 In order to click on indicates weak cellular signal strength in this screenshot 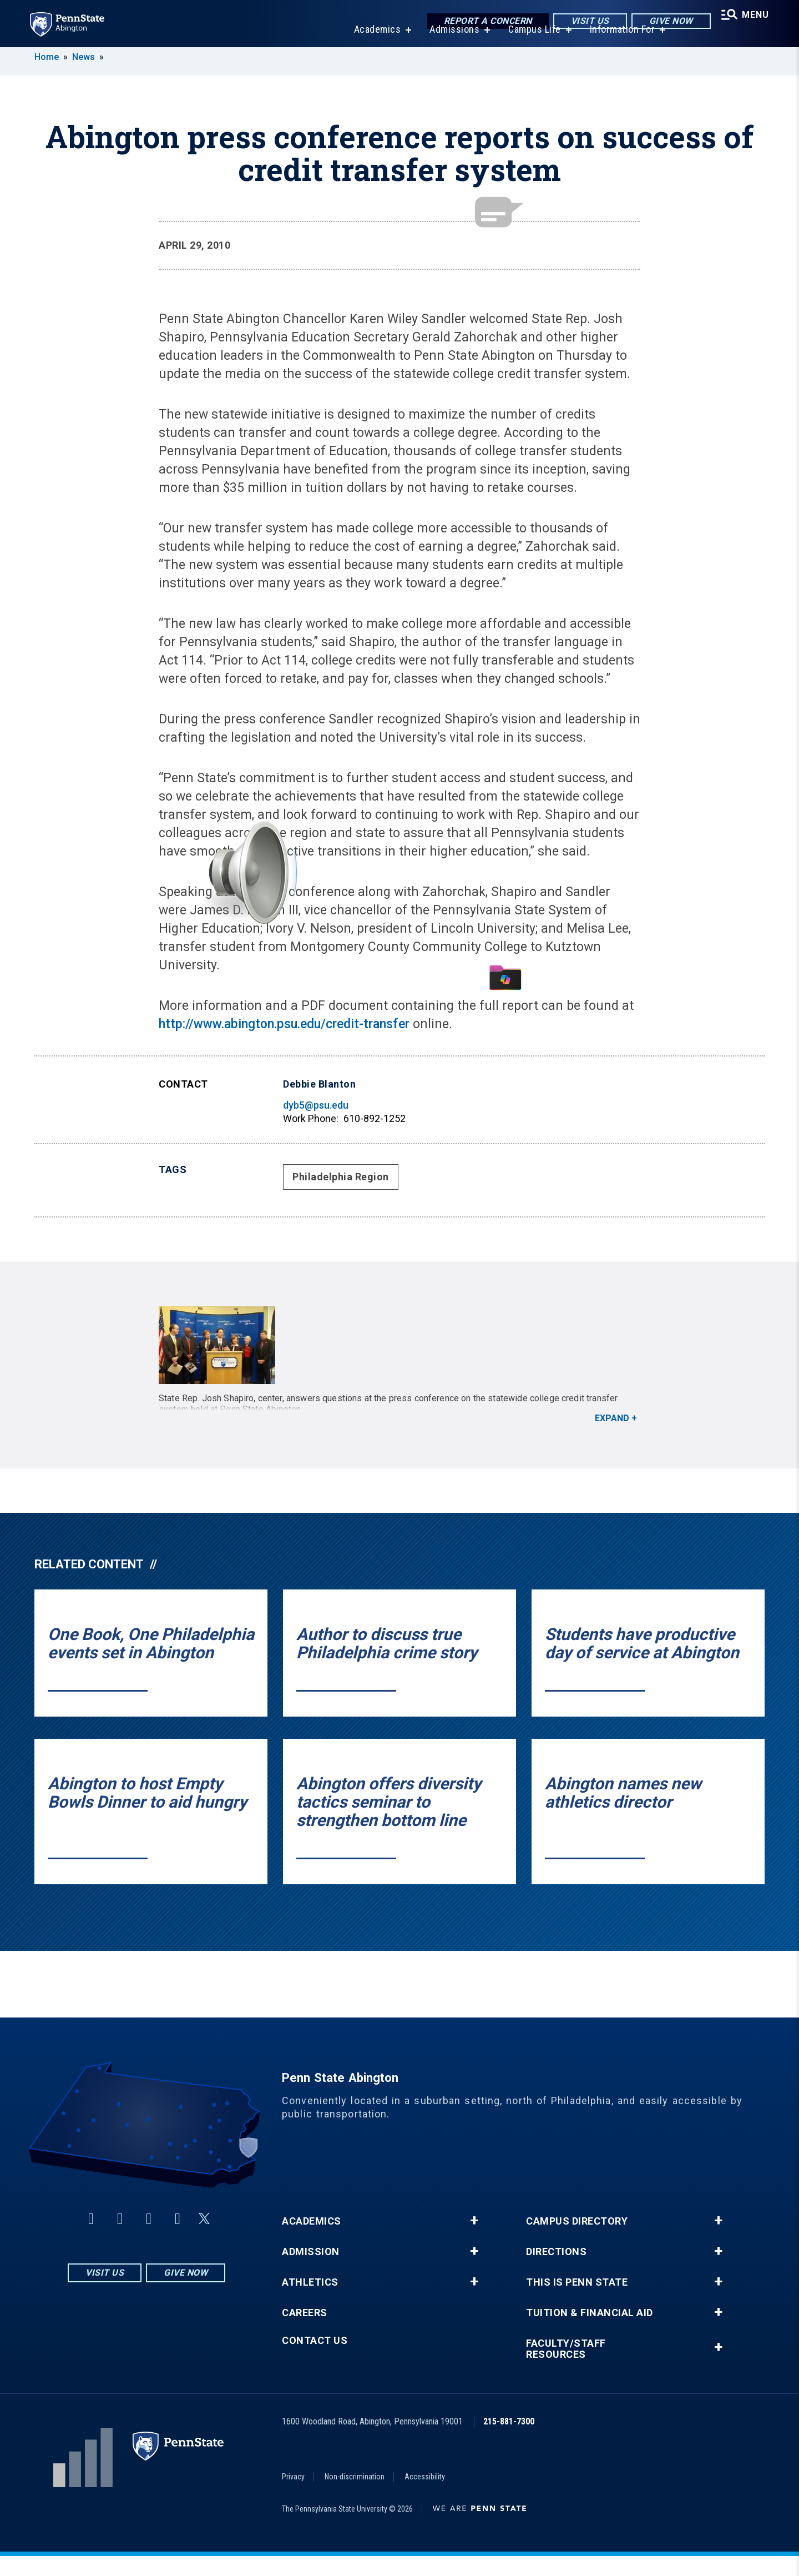, I will do `click(85, 2459)`.